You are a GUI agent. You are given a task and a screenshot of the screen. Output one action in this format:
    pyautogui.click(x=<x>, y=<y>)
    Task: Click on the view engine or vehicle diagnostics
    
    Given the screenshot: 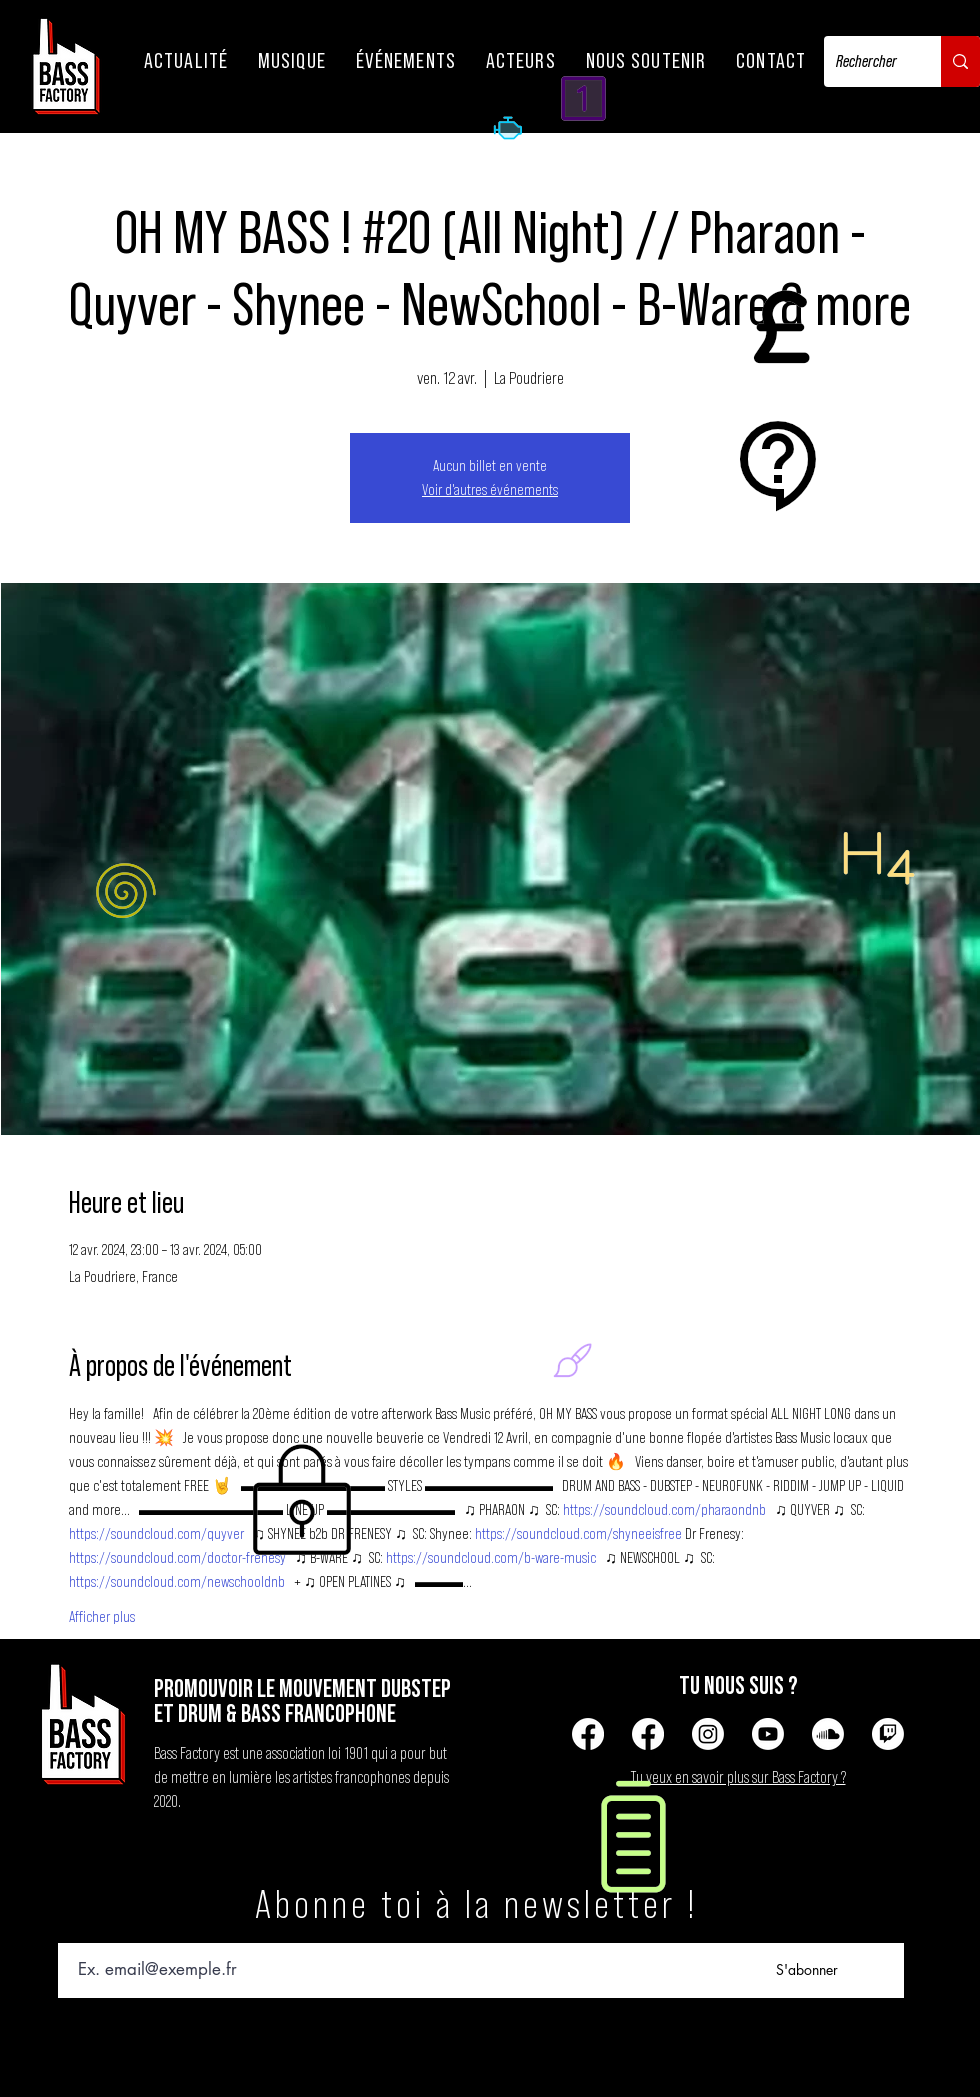 What is the action you would take?
    pyautogui.click(x=507, y=128)
    